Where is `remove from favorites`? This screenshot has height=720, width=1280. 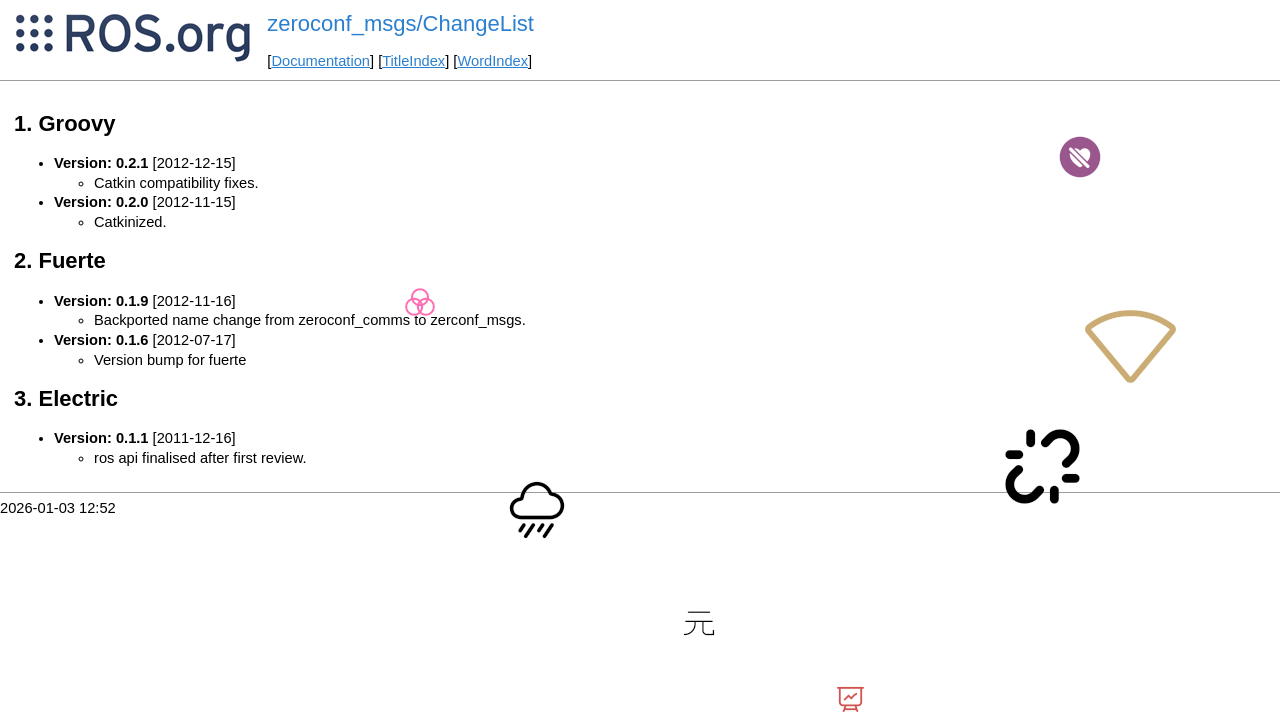 remove from favorites is located at coordinates (1080, 157).